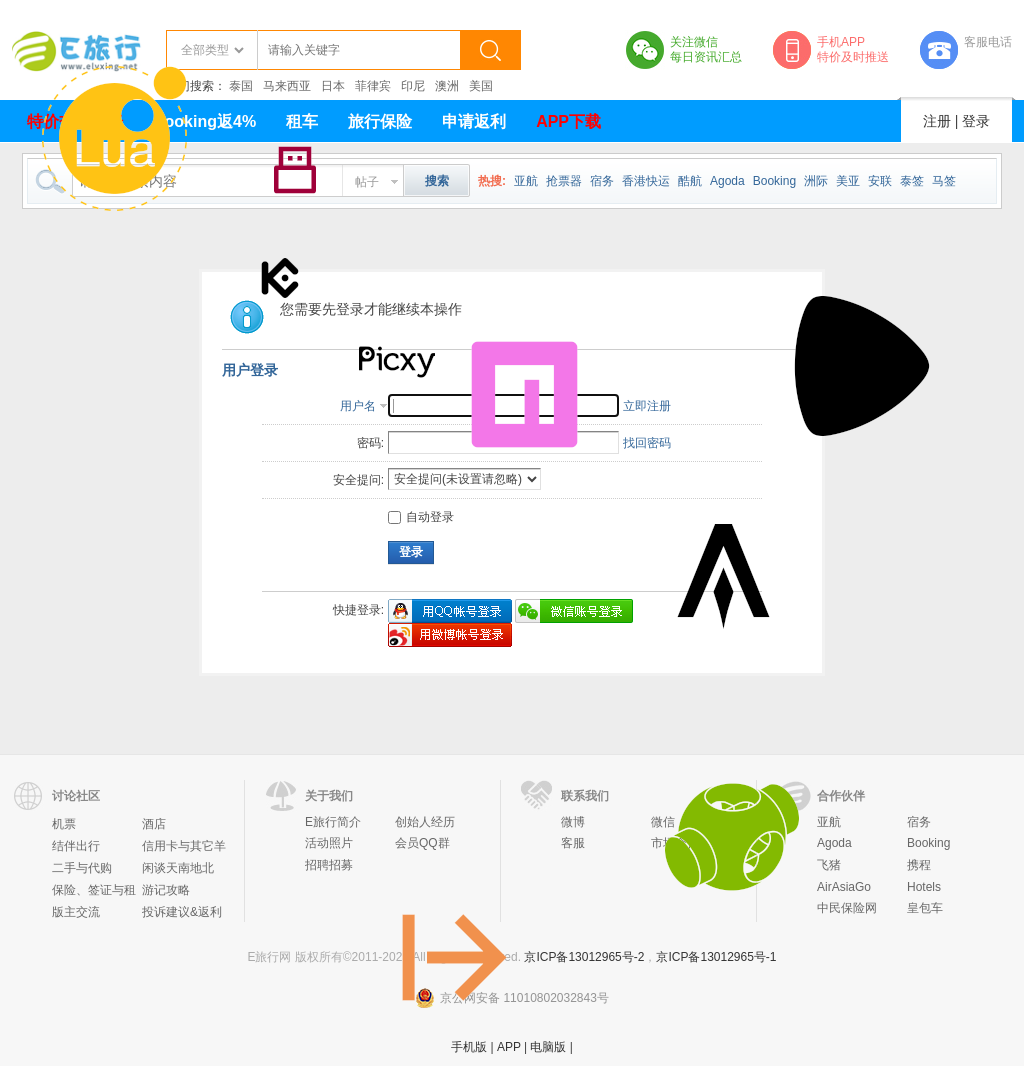  What do you see at coordinates (451, 957) in the screenshot?
I see `expand panel to the right` at bounding box center [451, 957].